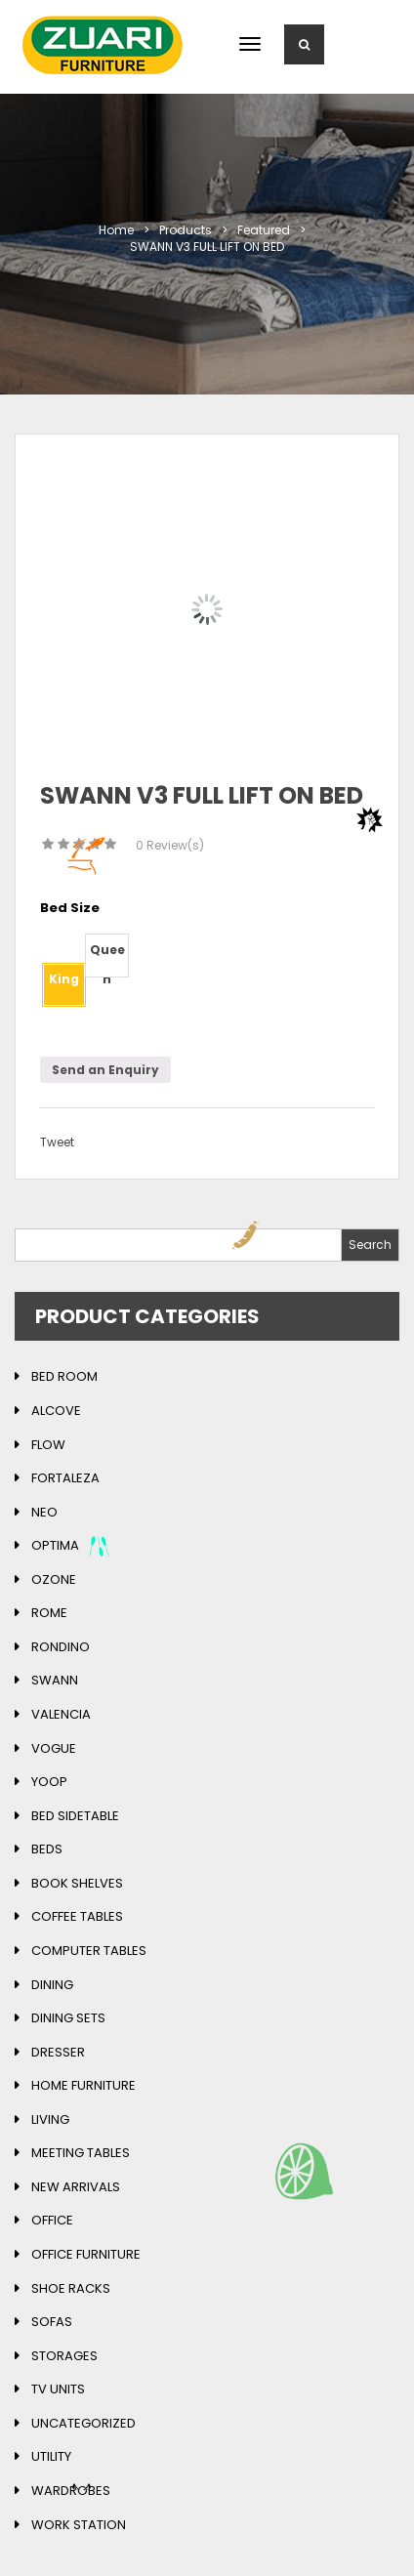  What do you see at coordinates (81, 2486) in the screenshot?
I see `indicates an enemy or hostile character` at bounding box center [81, 2486].